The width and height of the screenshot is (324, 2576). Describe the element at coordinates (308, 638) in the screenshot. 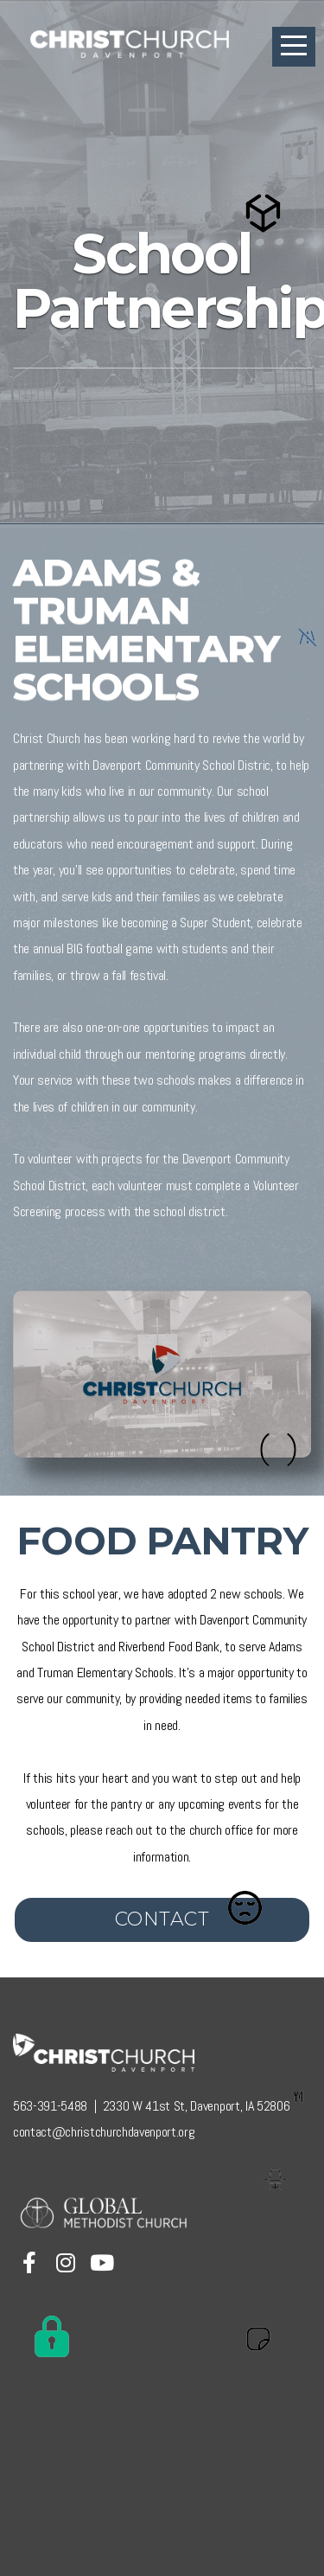

I see `road or route unavailable` at that location.